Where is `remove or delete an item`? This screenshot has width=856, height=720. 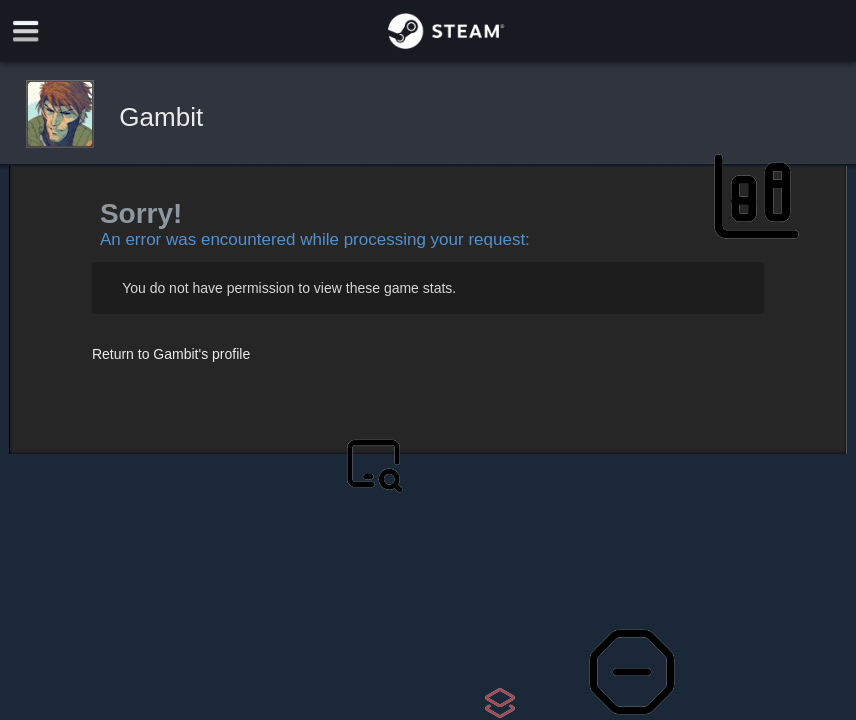 remove or delete an item is located at coordinates (632, 672).